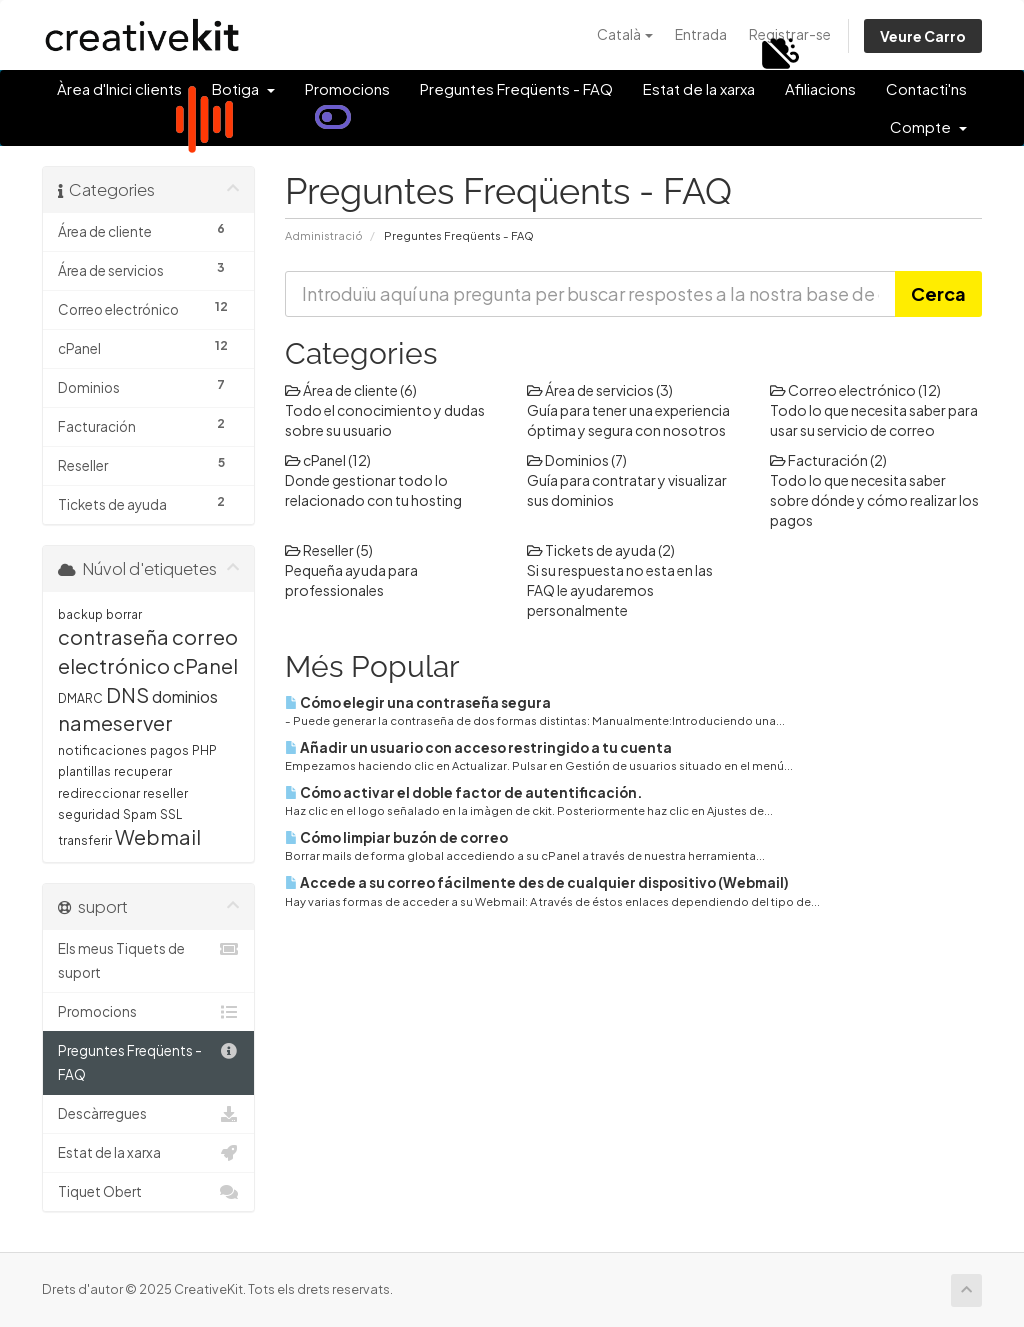 The image size is (1024, 1327). Describe the element at coordinates (333, 117) in the screenshot. I see `toggle a setting off` at that location.